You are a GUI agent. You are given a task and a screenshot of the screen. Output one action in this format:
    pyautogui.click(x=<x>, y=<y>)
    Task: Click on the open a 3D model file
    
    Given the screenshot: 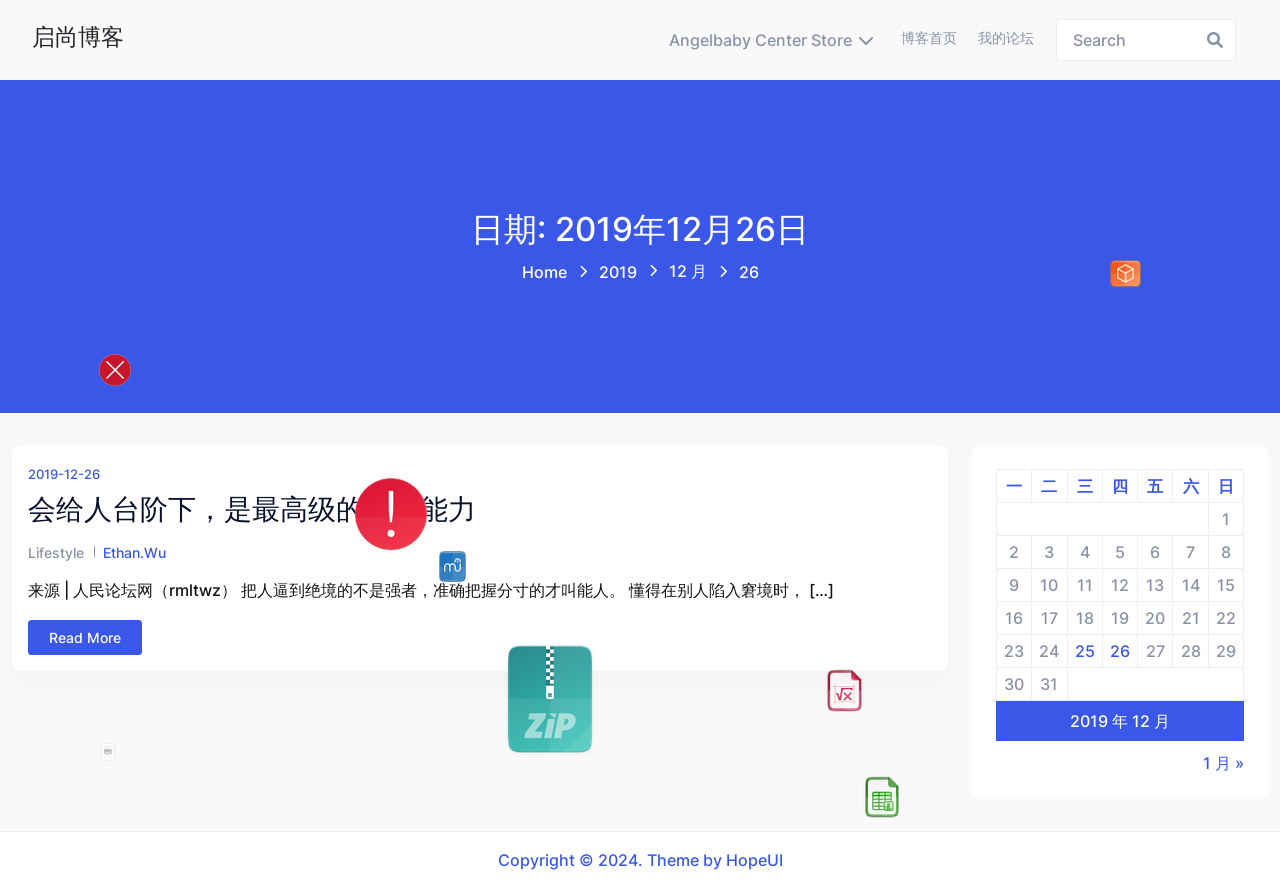 What is the action you would take?
    pyautogui.click(x=1125, y=272)
    